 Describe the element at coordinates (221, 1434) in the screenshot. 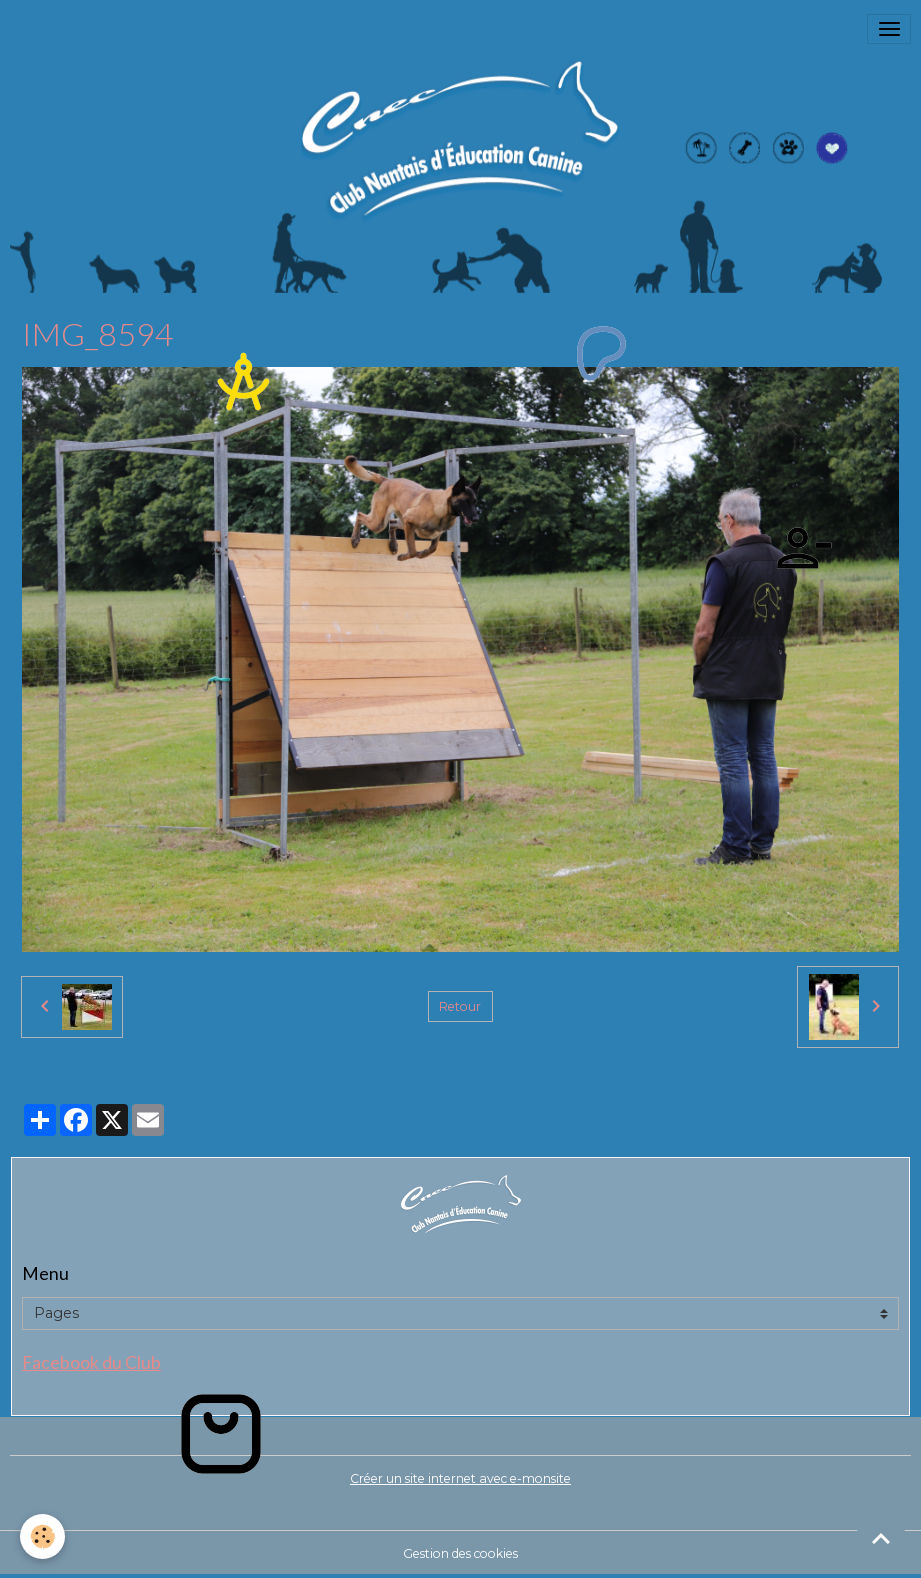

I see `open huawei appgallery store` at that location.